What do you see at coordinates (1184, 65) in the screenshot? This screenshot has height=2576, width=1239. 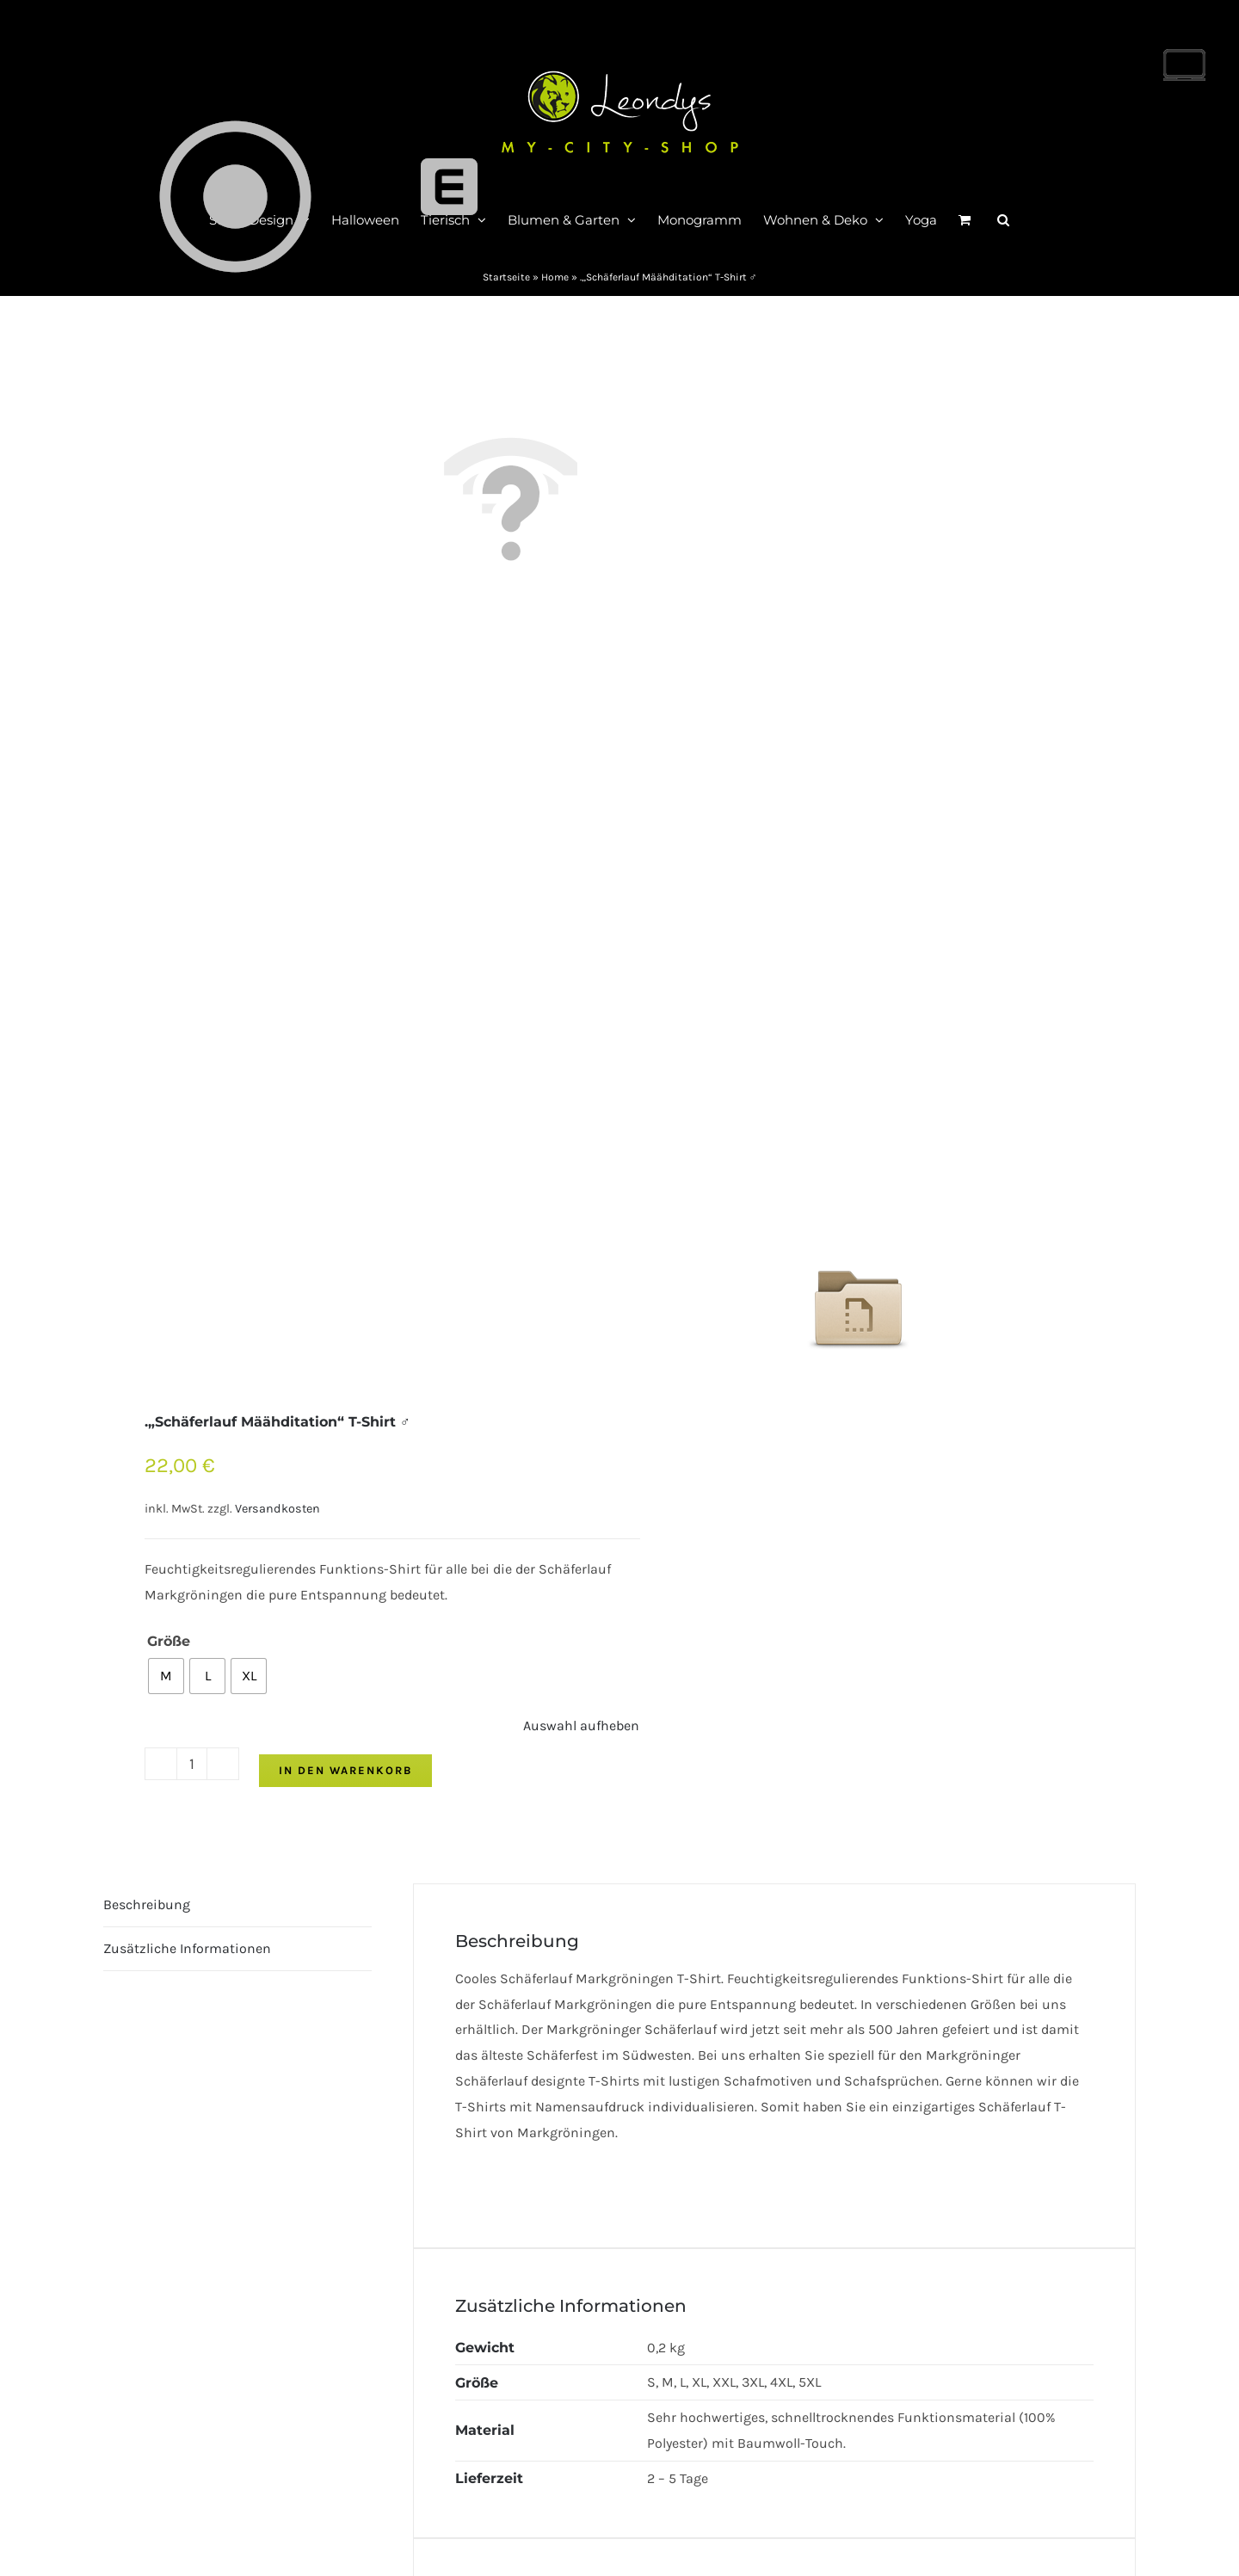 I see `indicates laptop or portable computer device` at bounding box center [1184, 65].